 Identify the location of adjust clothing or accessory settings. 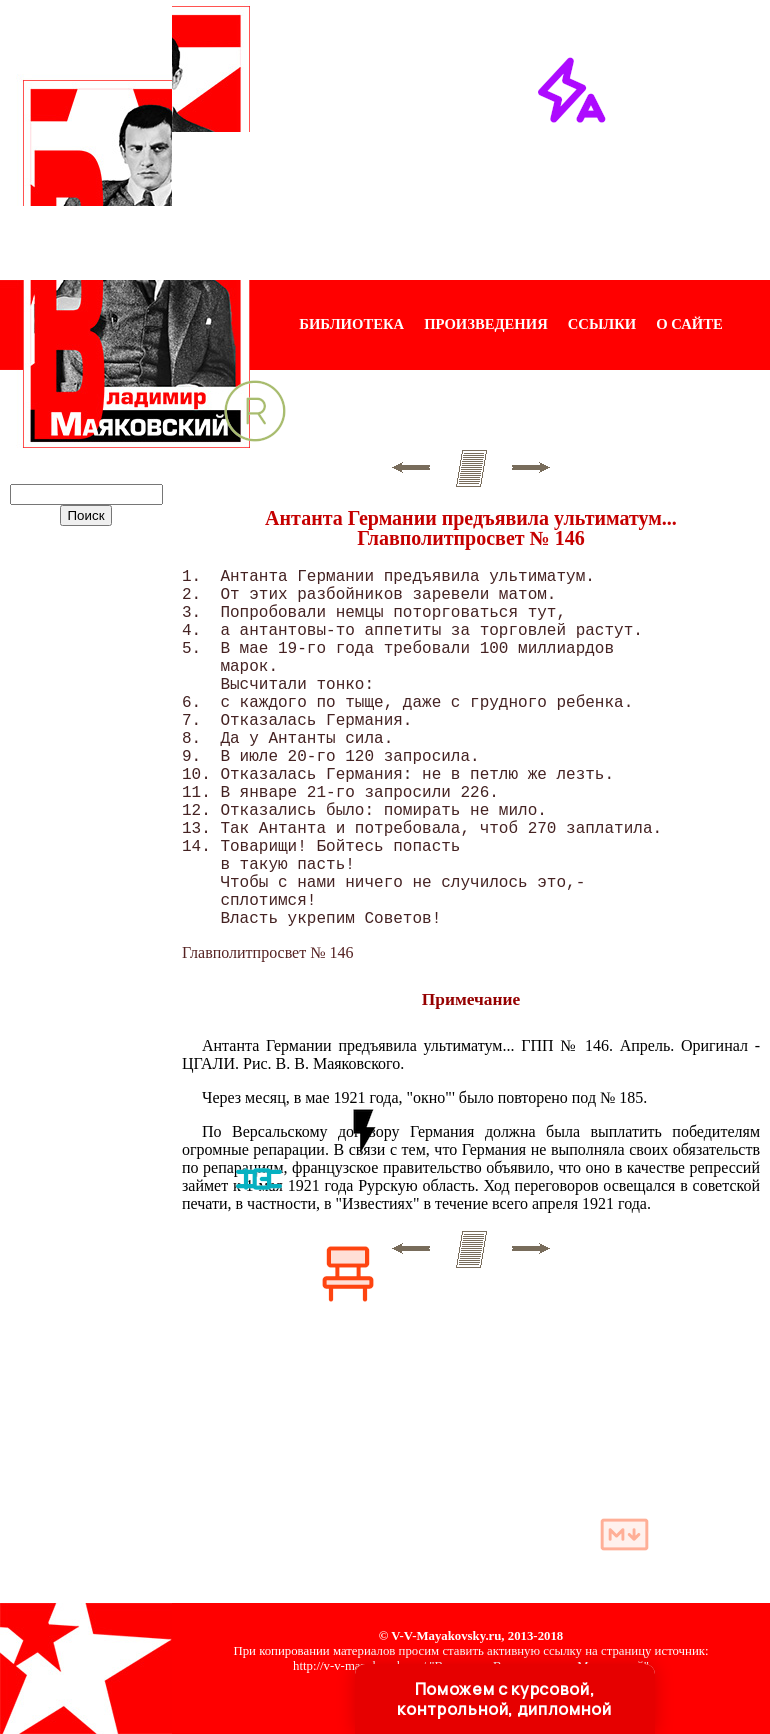
(259, 1179).